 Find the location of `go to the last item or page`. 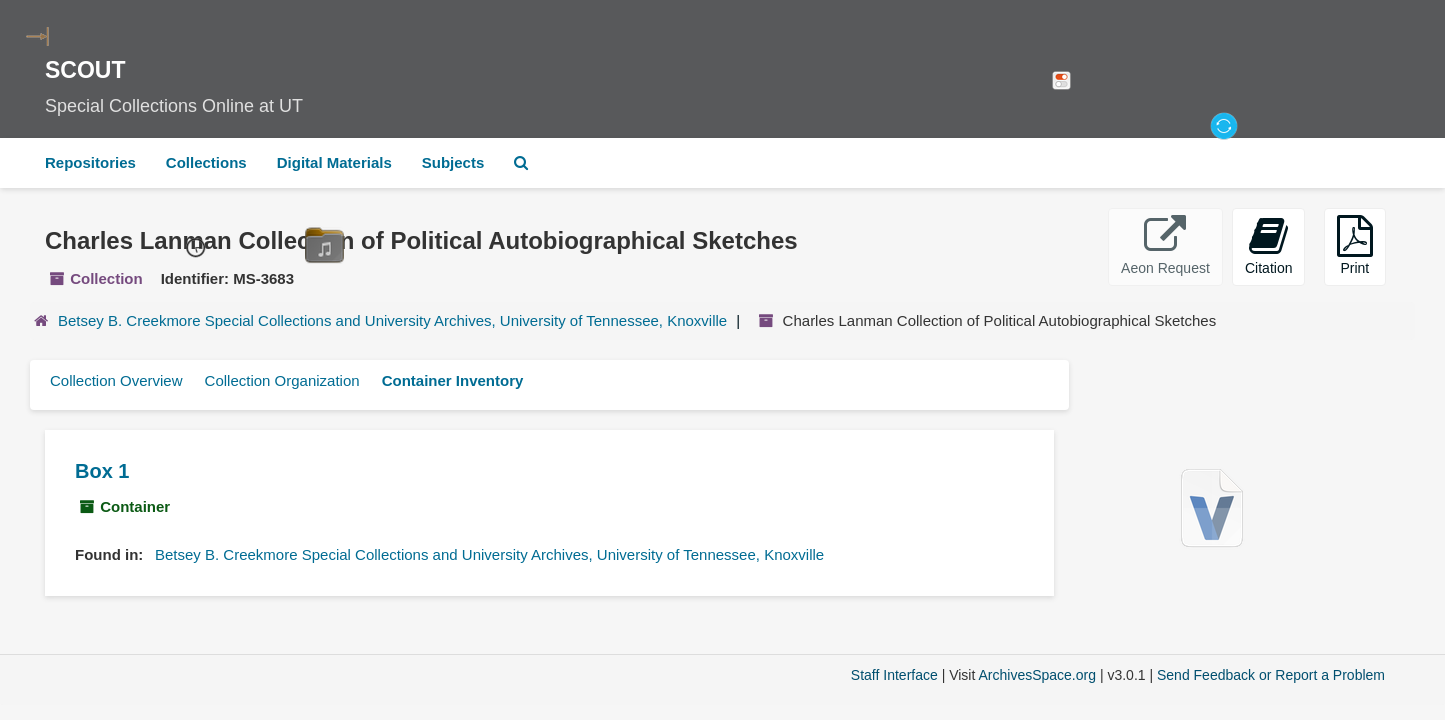

go to the last item or page is located at coordinates (37, 36).